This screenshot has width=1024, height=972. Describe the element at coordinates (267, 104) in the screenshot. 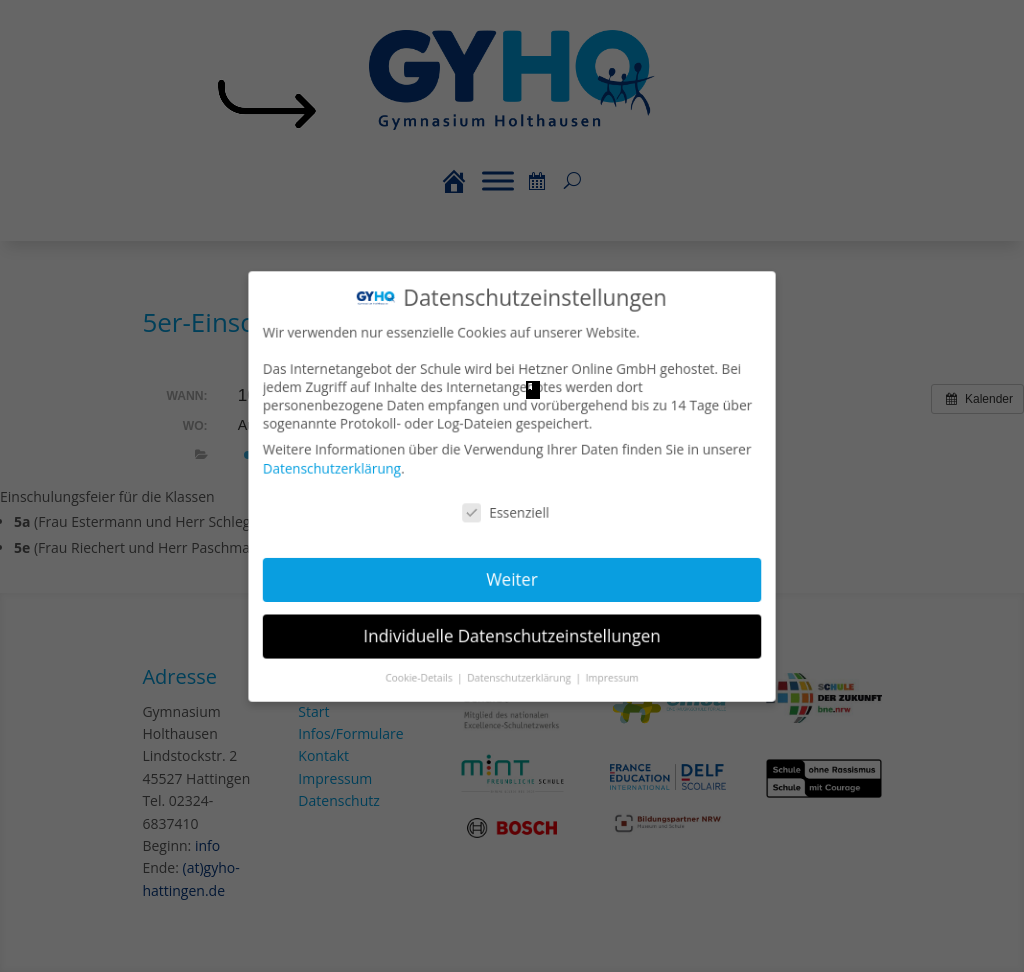

I see `forward or redirect a message` at that location.